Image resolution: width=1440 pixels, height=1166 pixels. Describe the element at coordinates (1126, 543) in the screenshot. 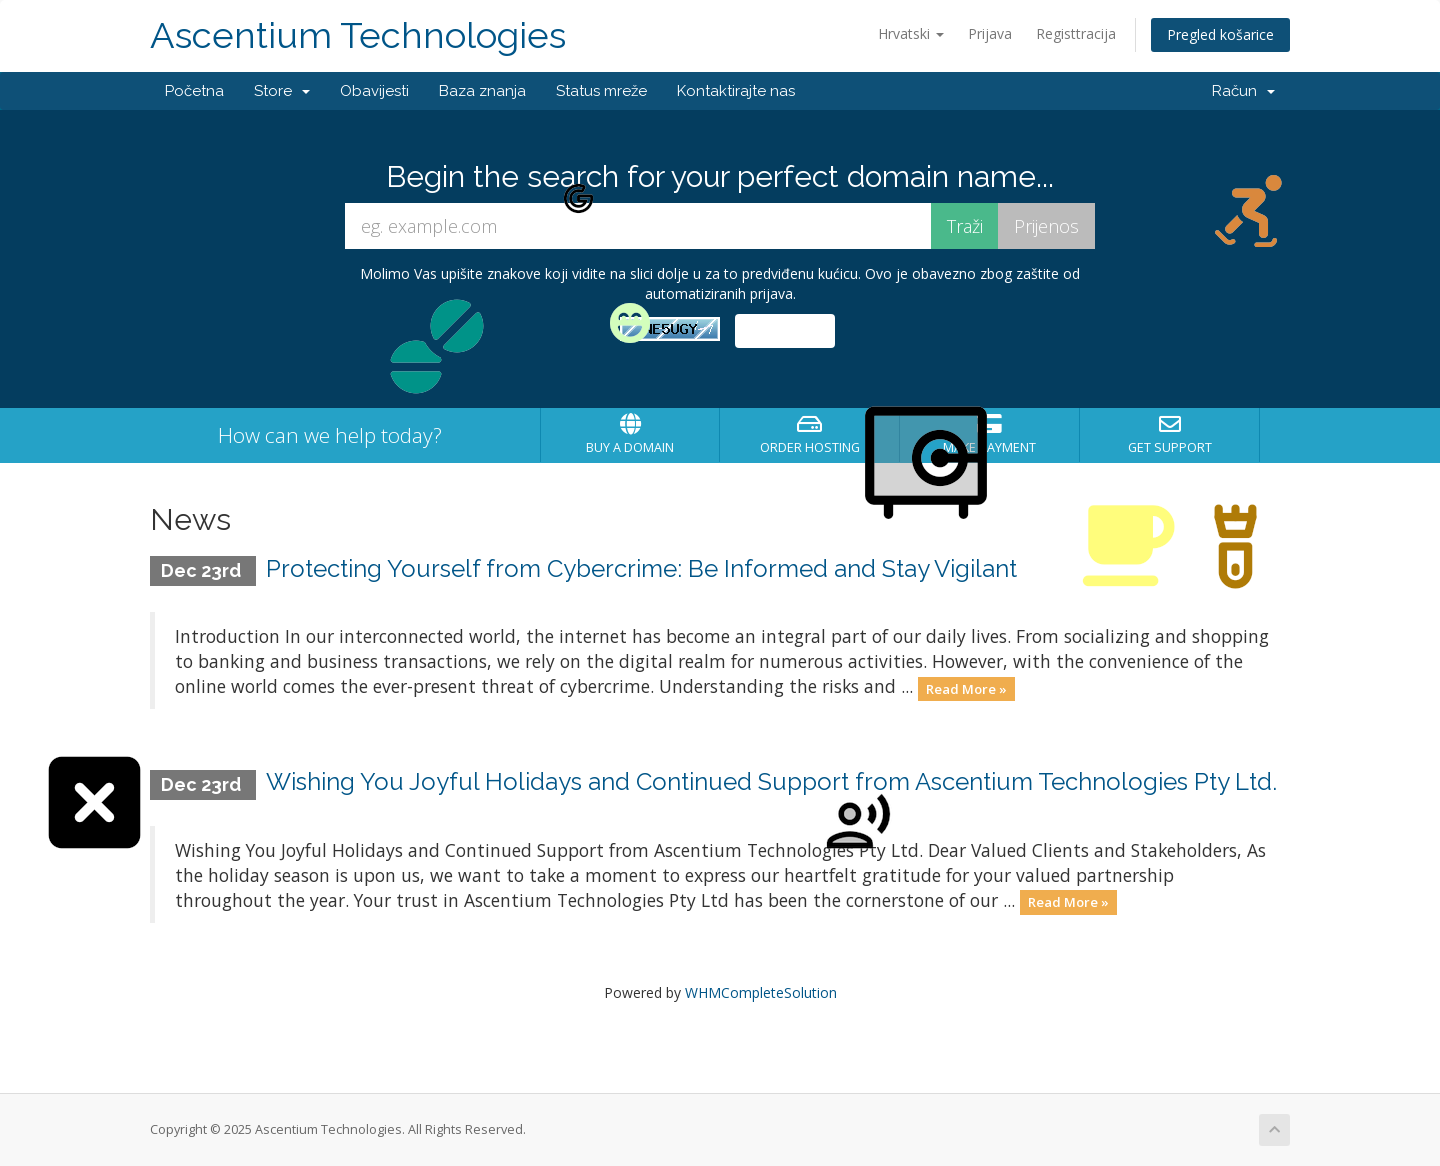

I see `take a coffee break or pause work` at that location.